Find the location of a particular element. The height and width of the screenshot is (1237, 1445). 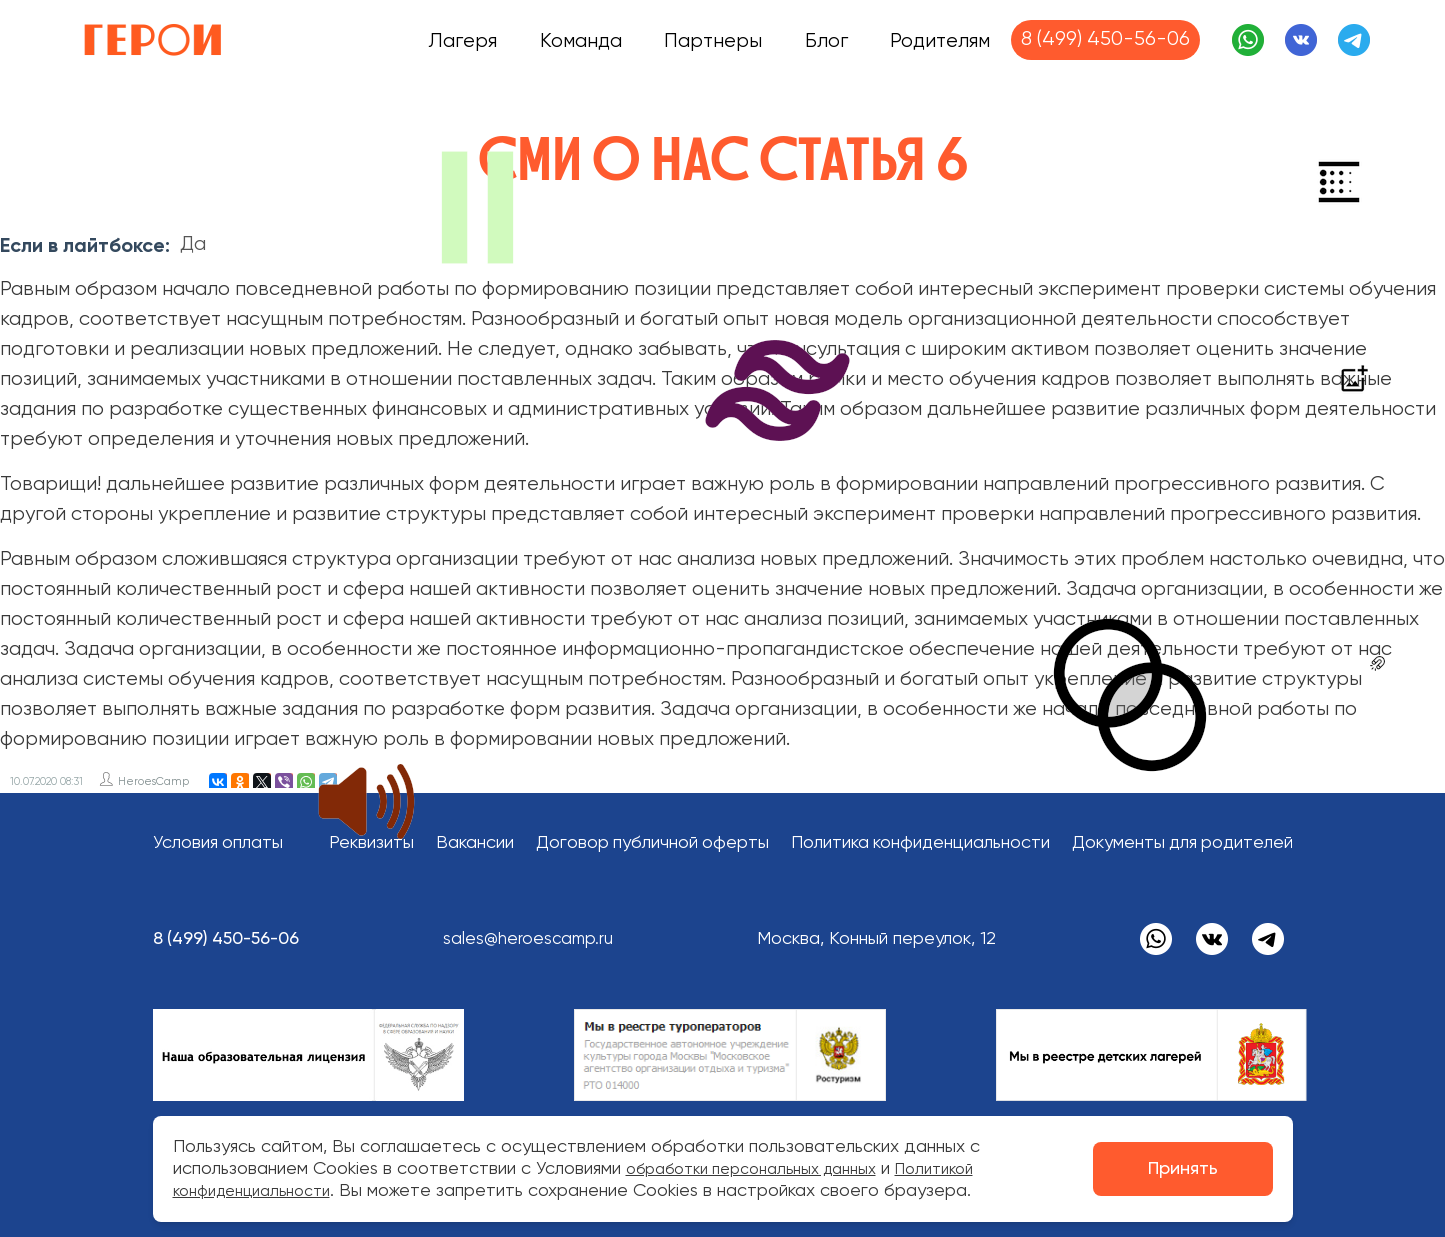

tailwind css framework logo is located at coordinates (777, 390).